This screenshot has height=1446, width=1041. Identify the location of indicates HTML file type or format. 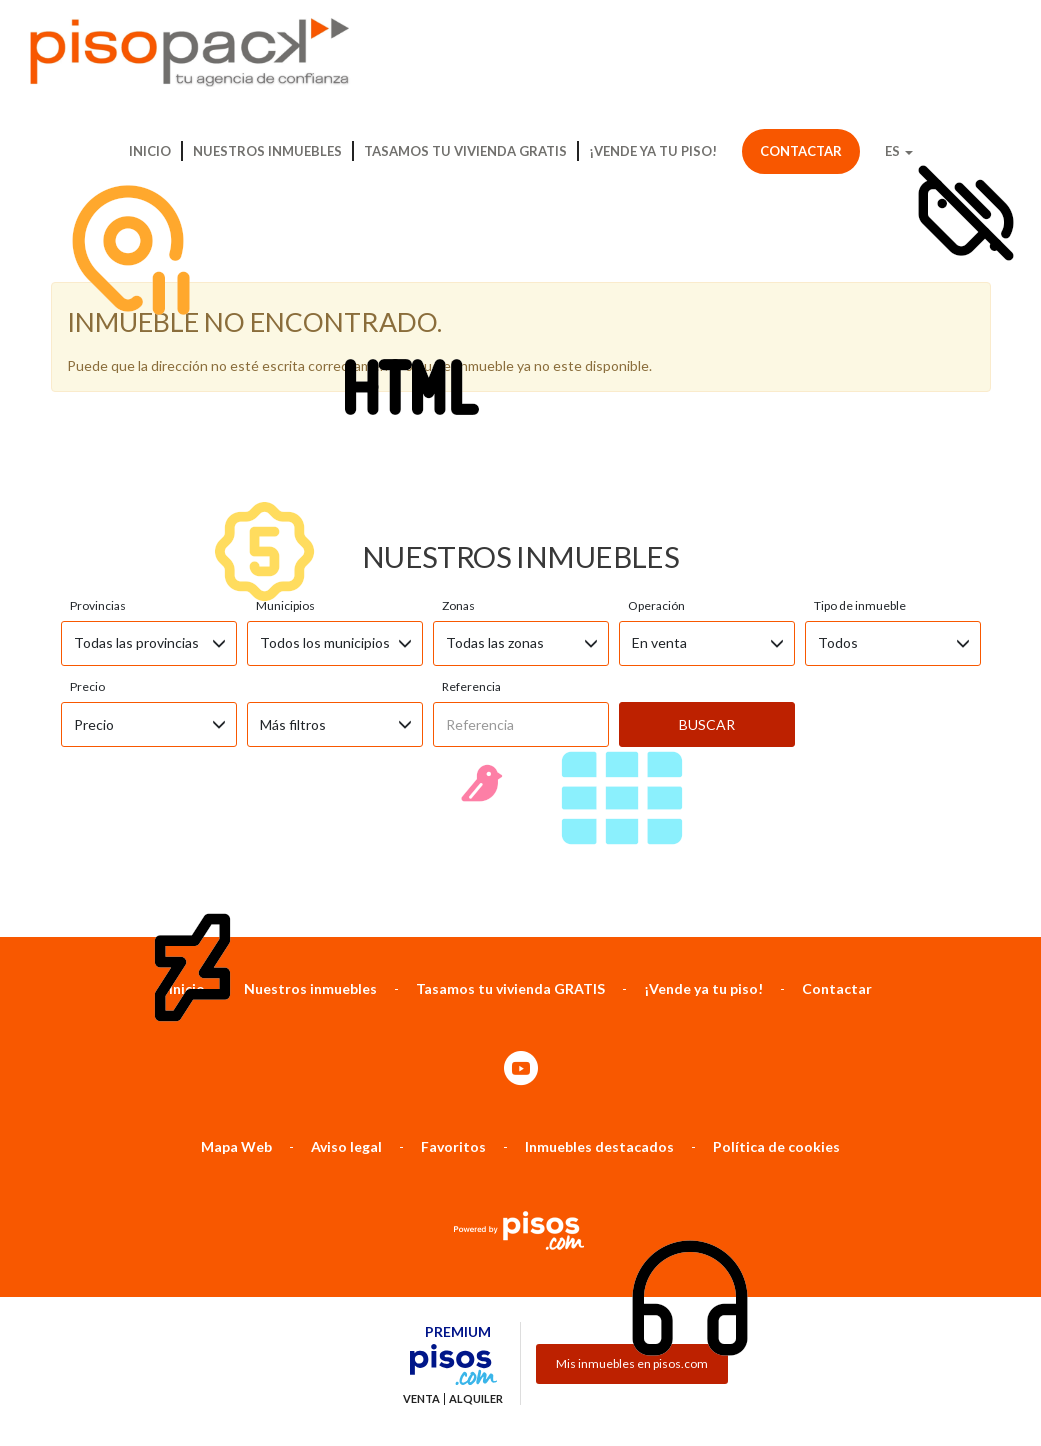
(412, 387).